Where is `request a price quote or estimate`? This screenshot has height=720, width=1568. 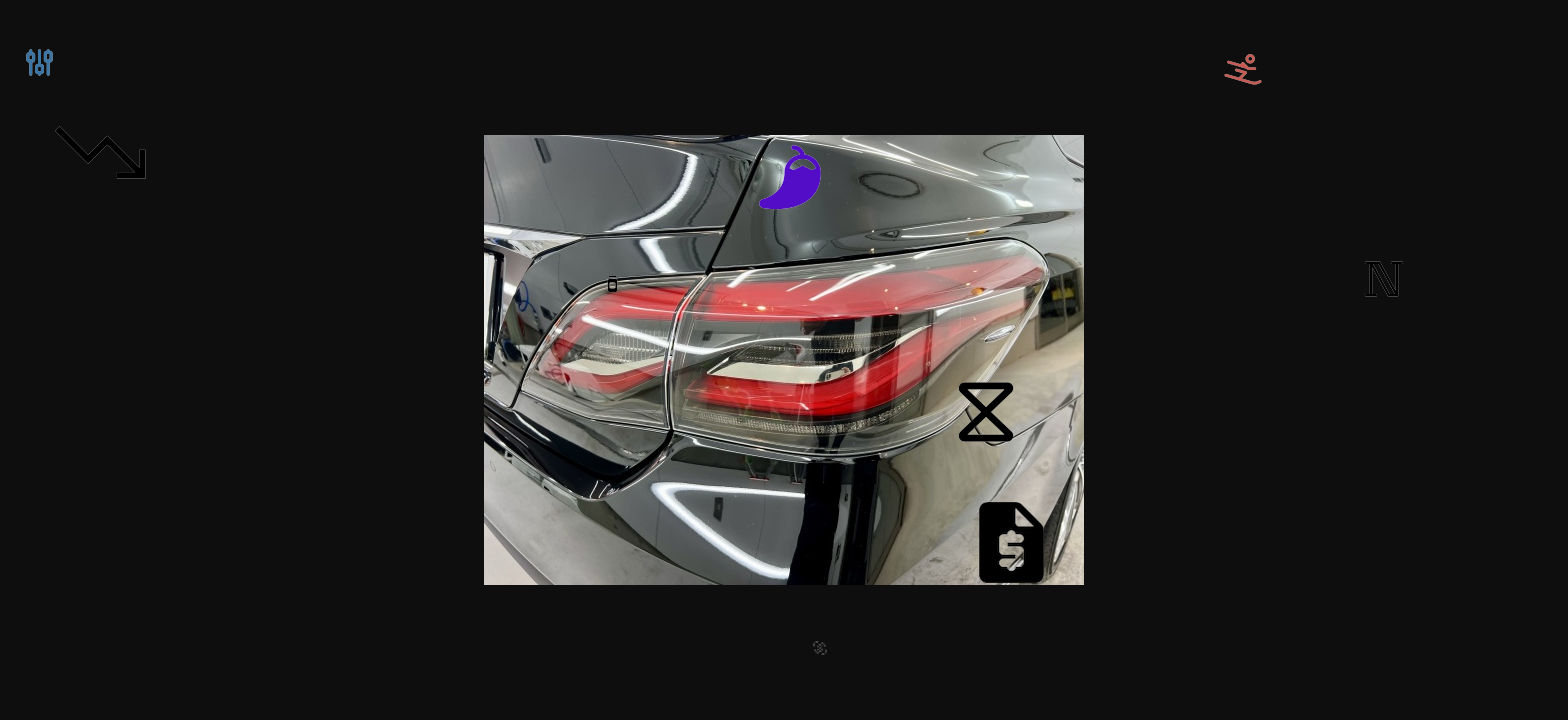 request a price quote or estimate is located at coordinates (1011, 542).